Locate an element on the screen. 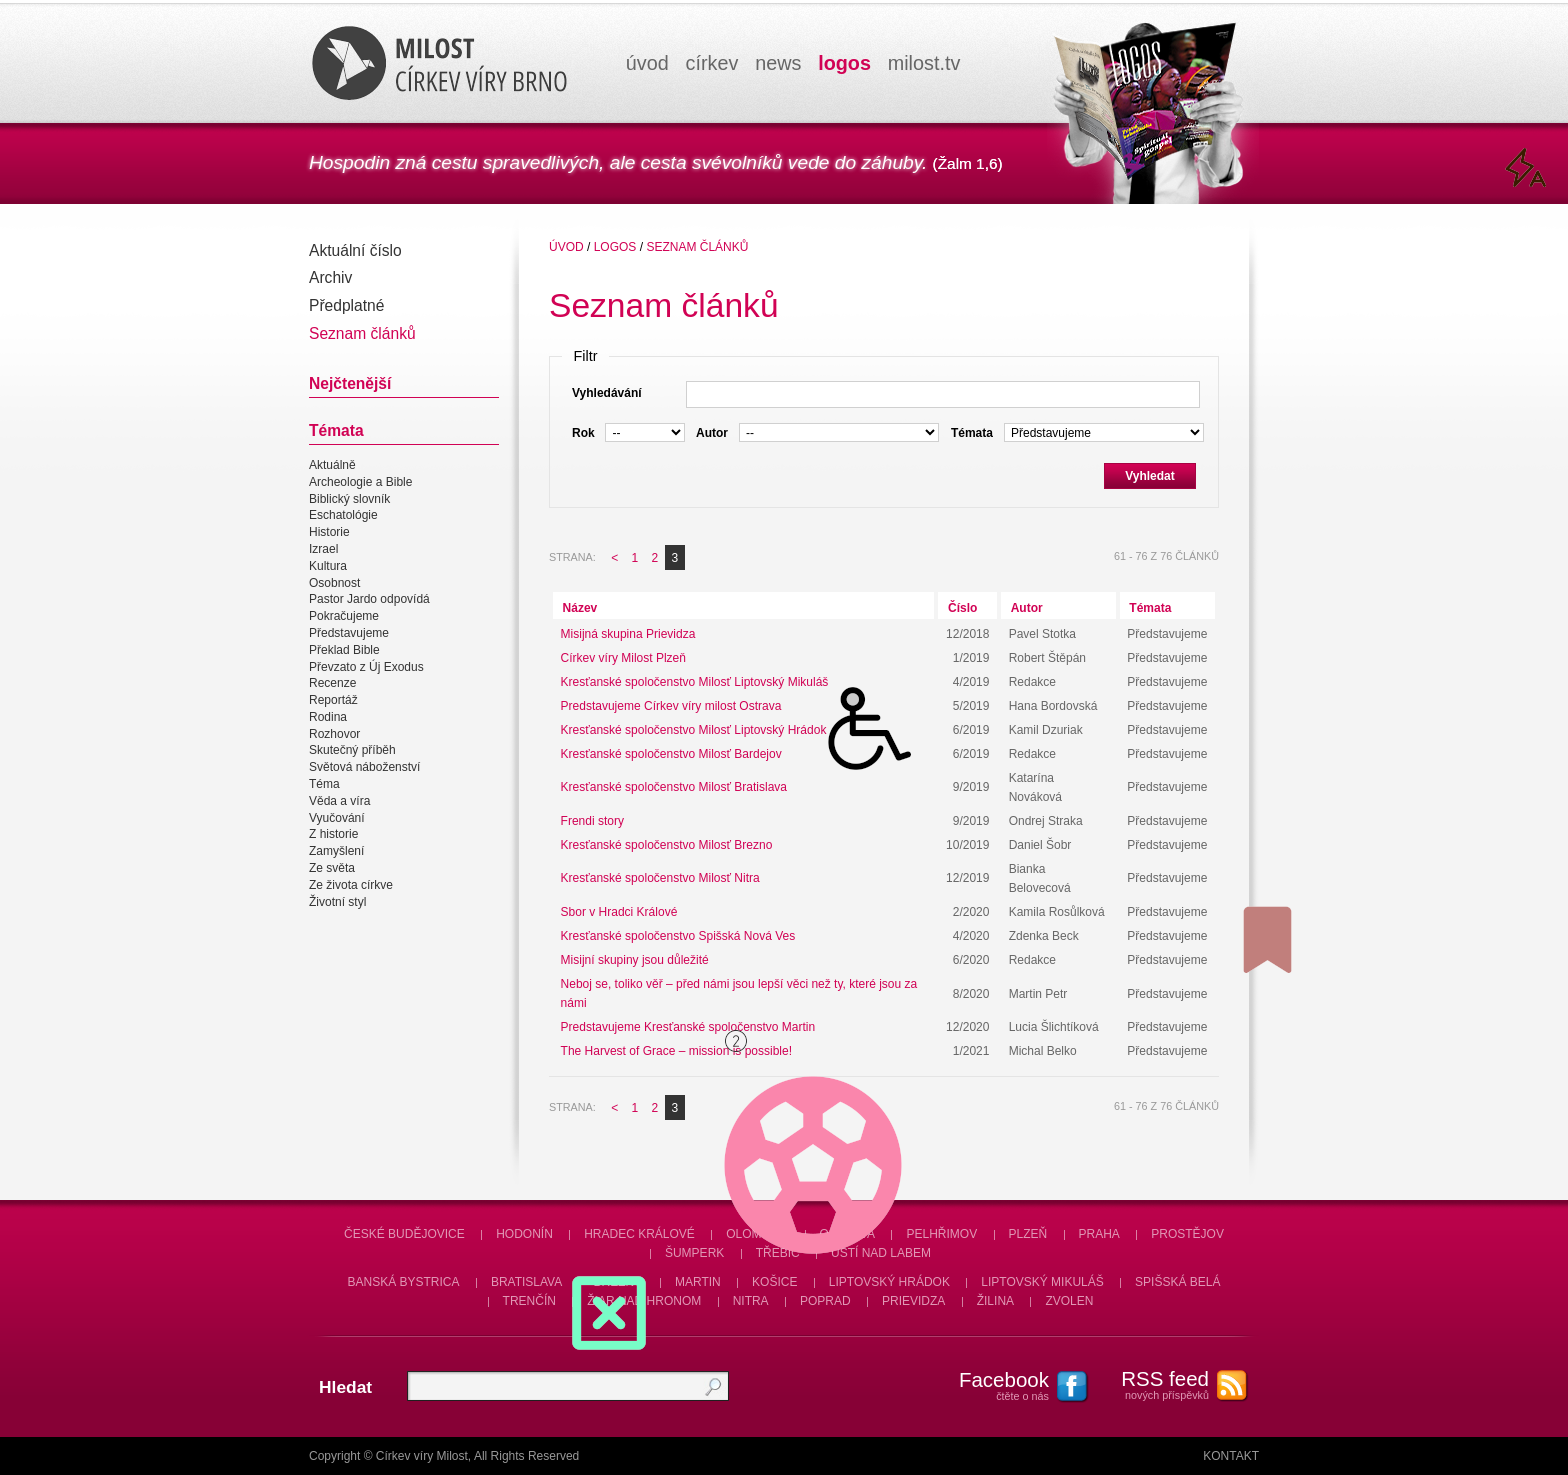 This screenshot has height=1475, width=1568. save item to bookmarks is located at coordinates (1267, 938).